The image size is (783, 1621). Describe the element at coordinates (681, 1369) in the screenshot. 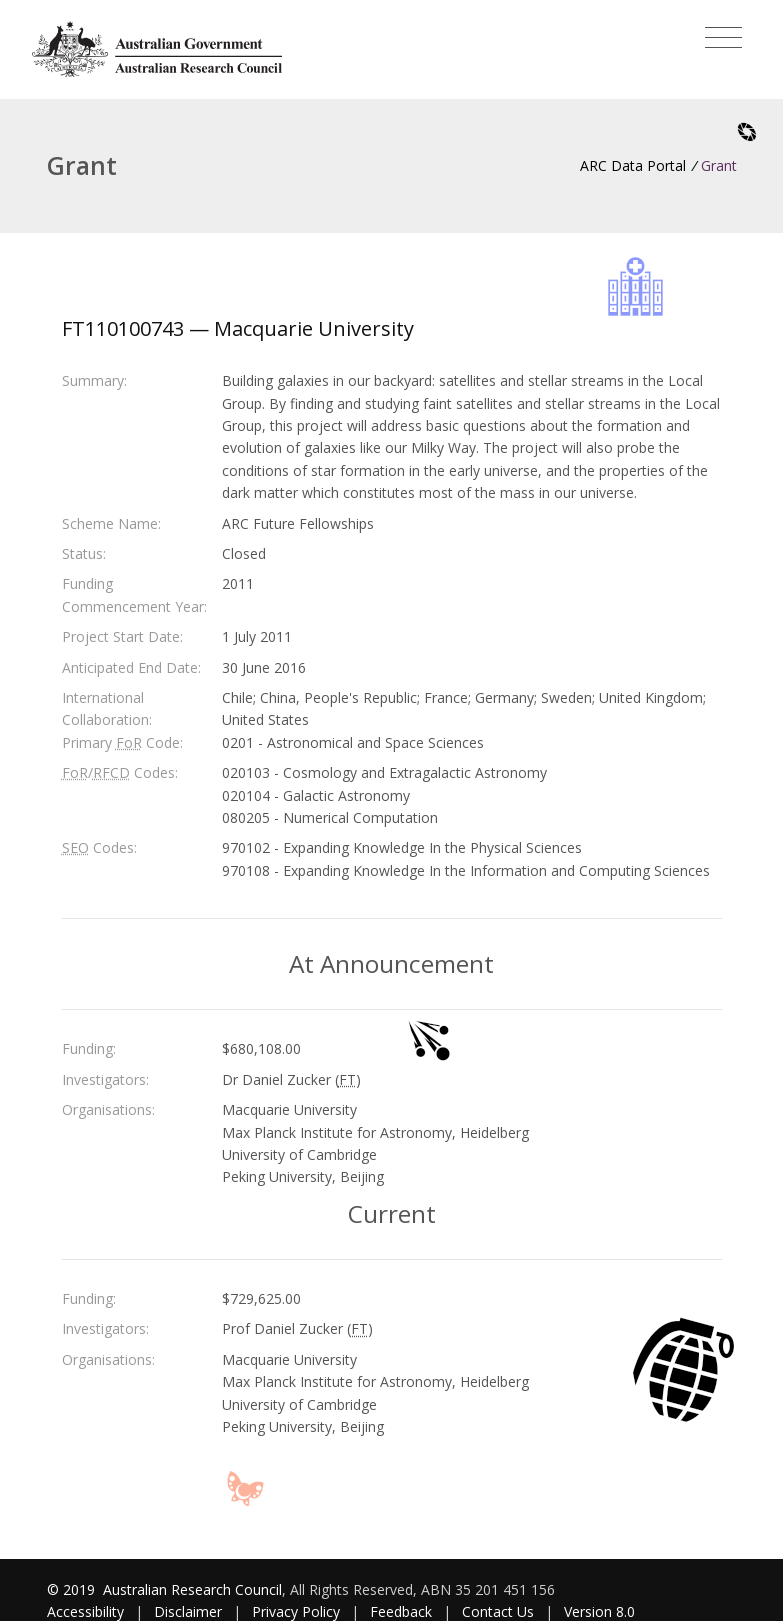

I see `select grenade weapon or explosive item` at that location.